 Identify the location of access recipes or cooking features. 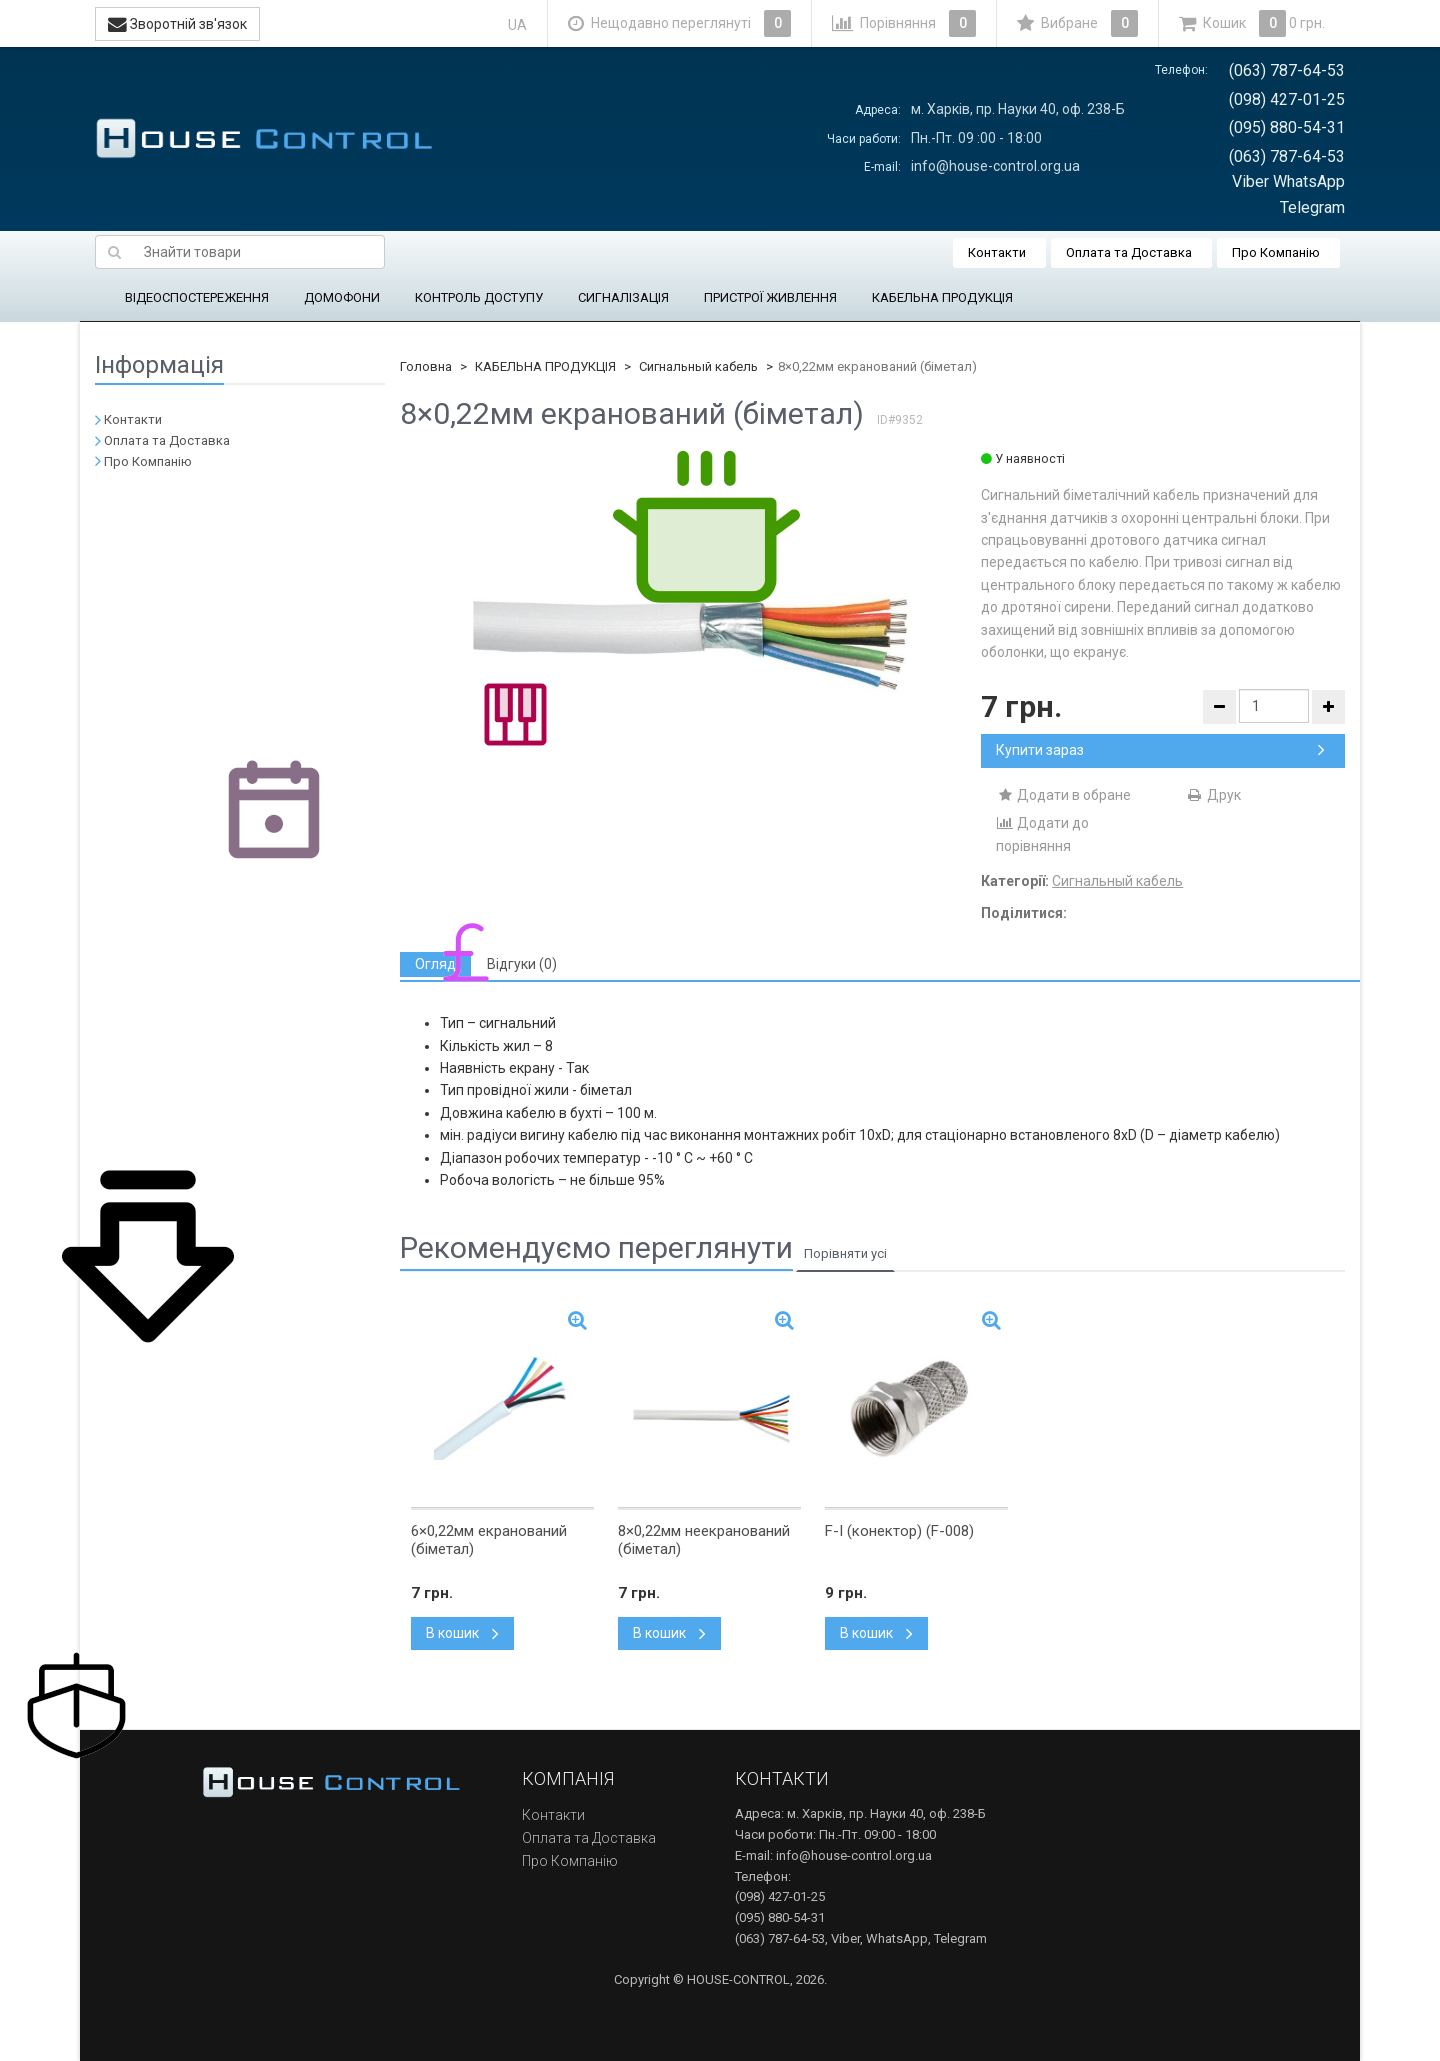
(706, 538).